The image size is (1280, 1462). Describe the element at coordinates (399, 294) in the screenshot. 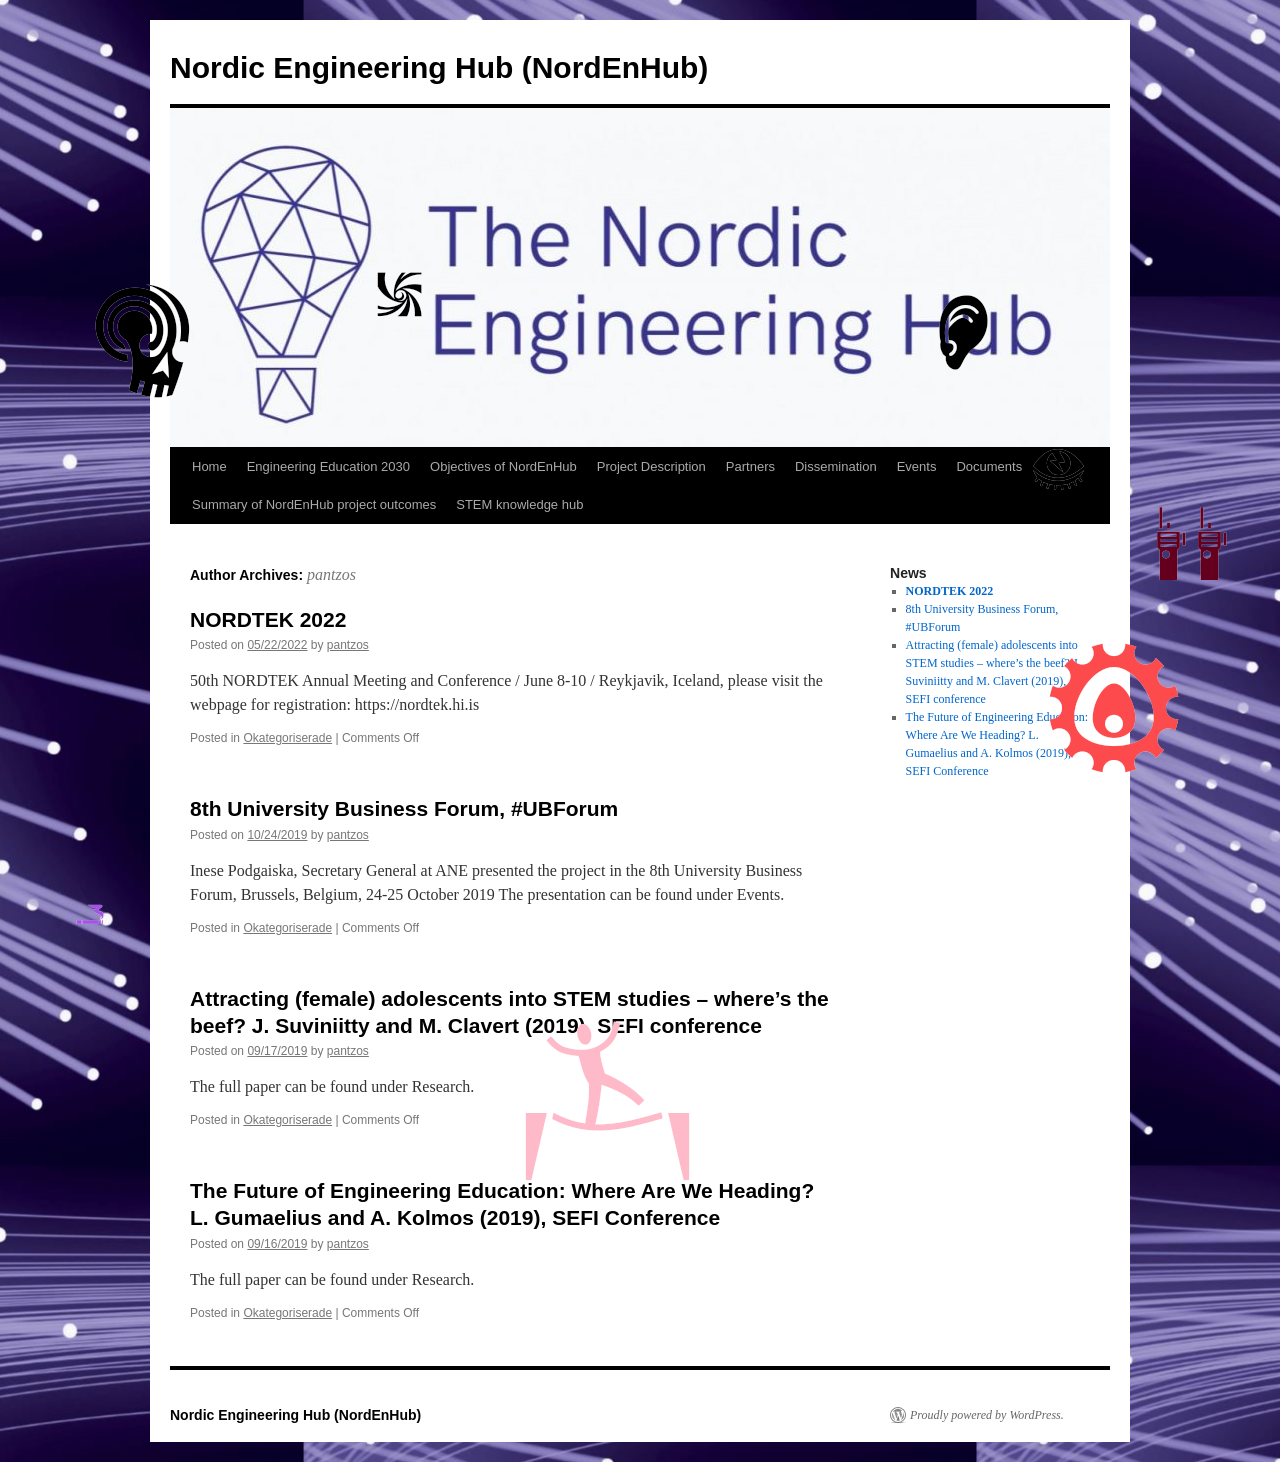

I see `activate vortex or whirlpool ability` at that location.